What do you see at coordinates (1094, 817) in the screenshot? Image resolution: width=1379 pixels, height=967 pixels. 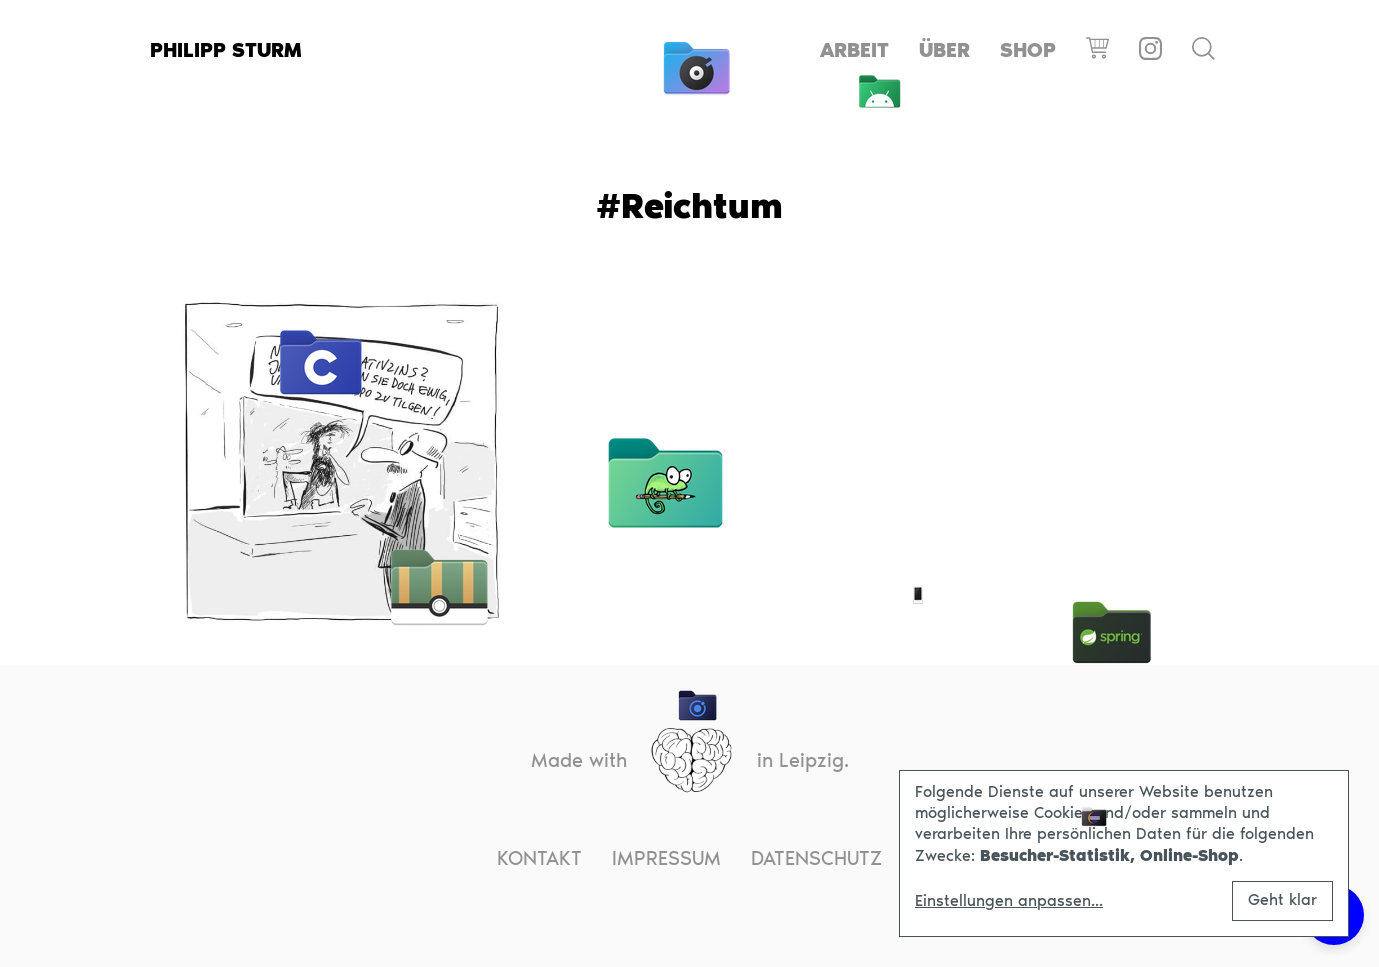 I see `open eclipse IDE project folder` at bounding box center [1094, 817].